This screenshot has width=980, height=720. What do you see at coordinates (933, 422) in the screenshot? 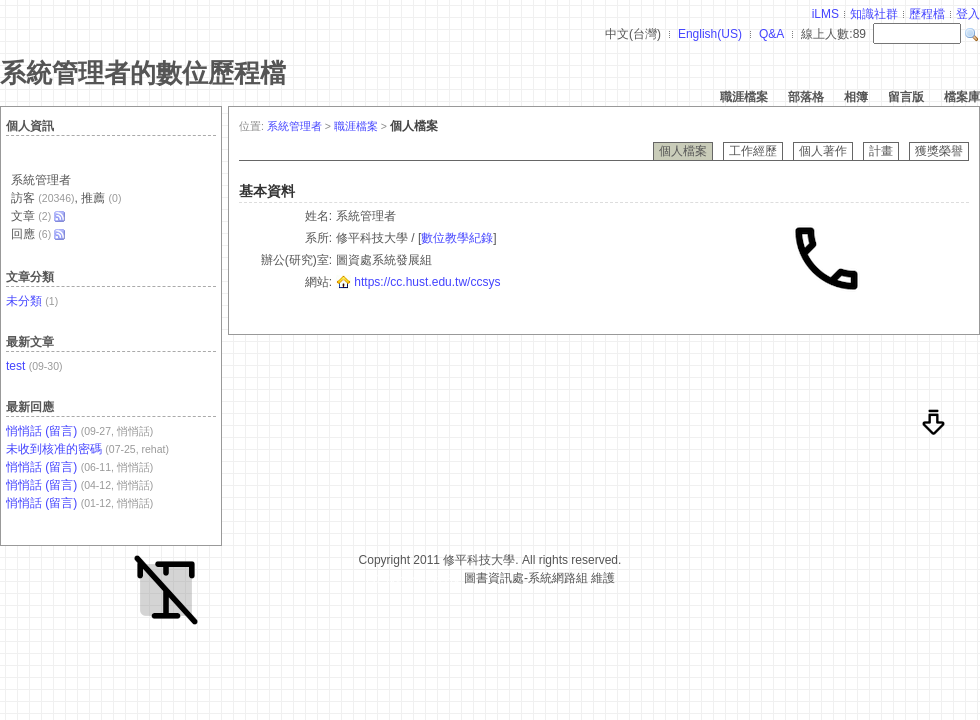
I see `download file to device` at bounding box center [933, 422].